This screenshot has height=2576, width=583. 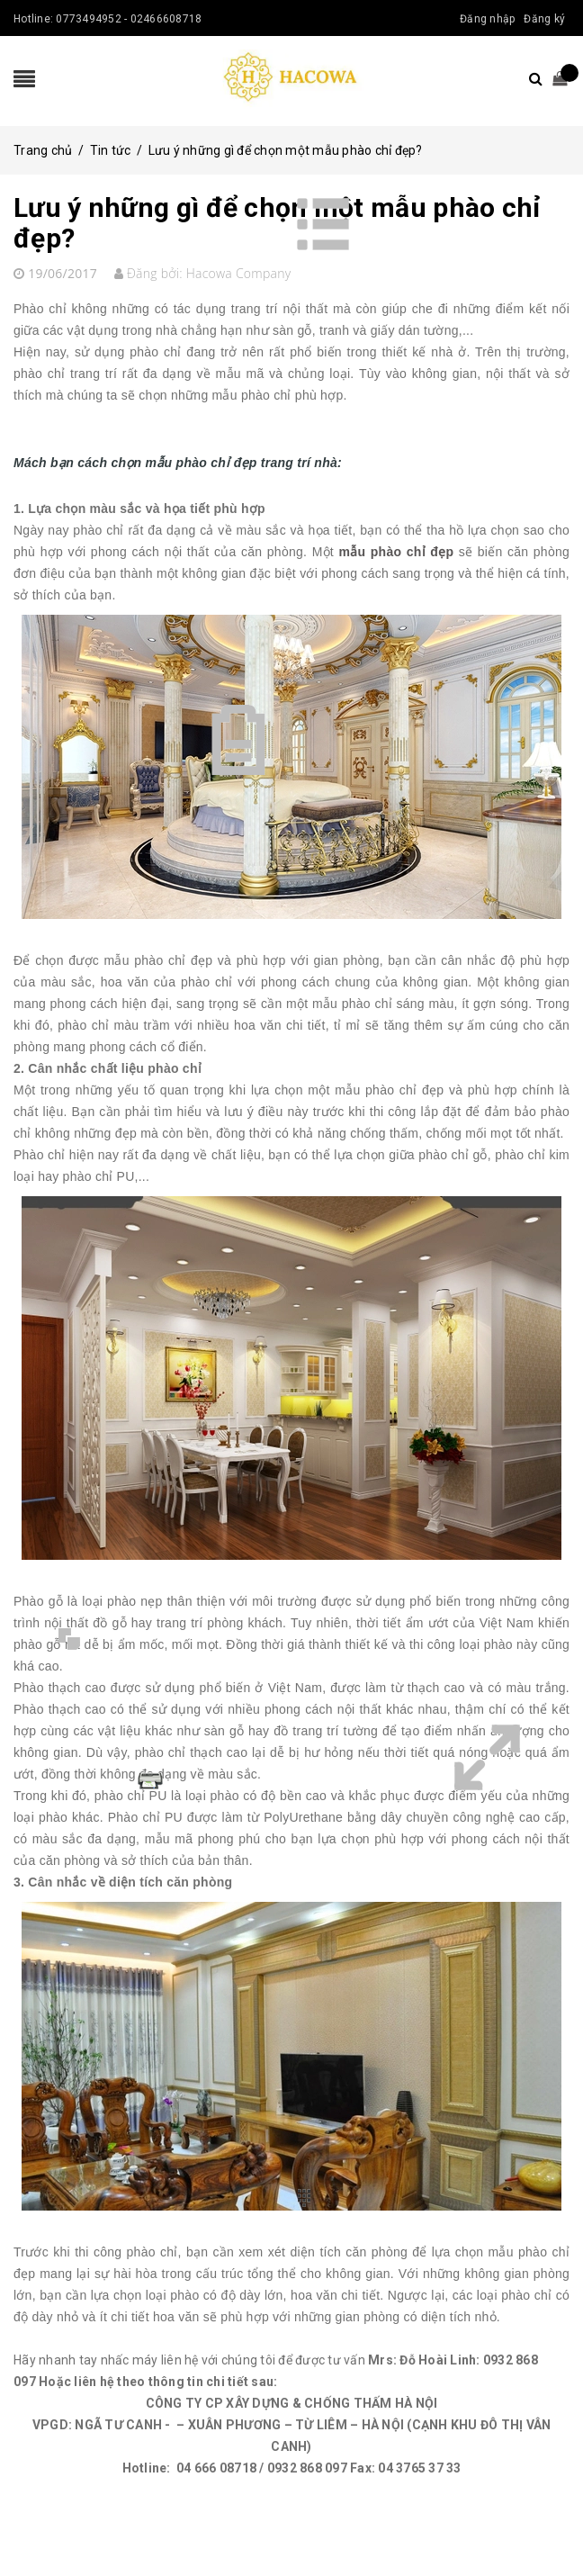 I want to click on copy selected content to clipboard, so click(x=69, y=1639).